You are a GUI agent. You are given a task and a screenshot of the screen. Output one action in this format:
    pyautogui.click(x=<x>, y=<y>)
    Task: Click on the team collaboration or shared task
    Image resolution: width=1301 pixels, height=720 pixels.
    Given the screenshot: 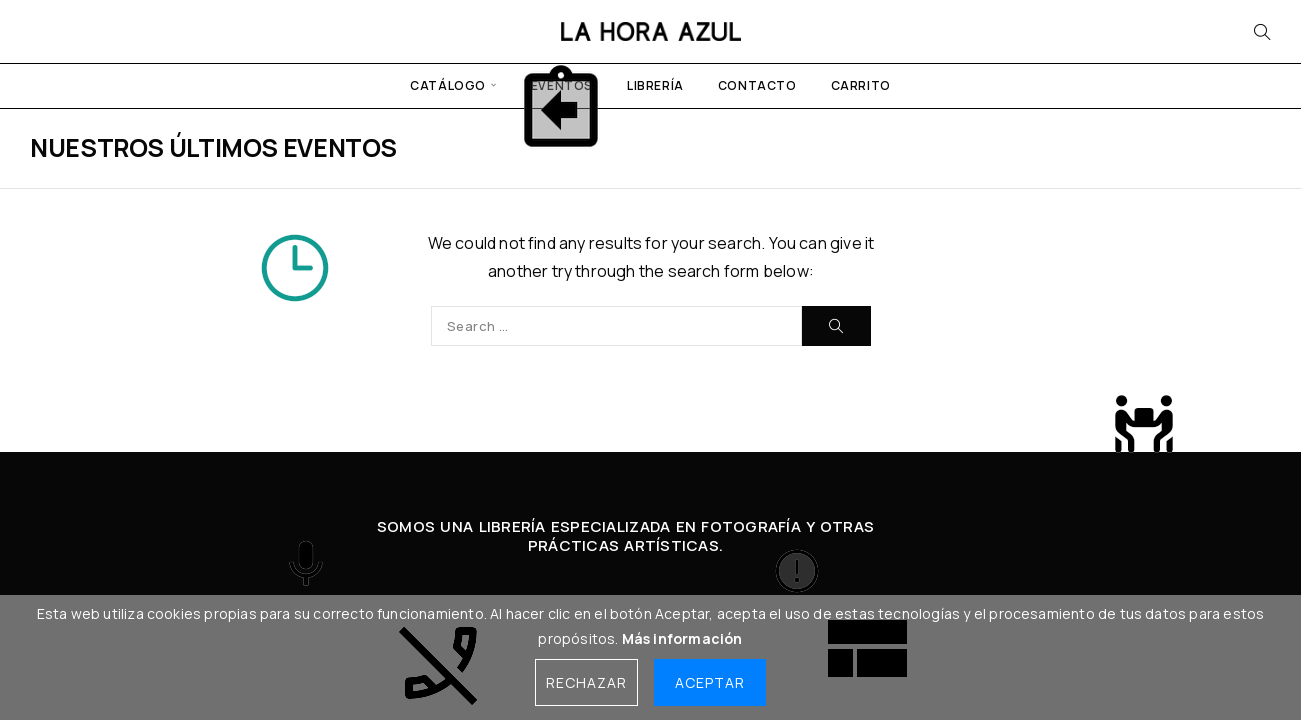 What is the action you would take?
    pyautogui.click(x=1144, y=424)
    